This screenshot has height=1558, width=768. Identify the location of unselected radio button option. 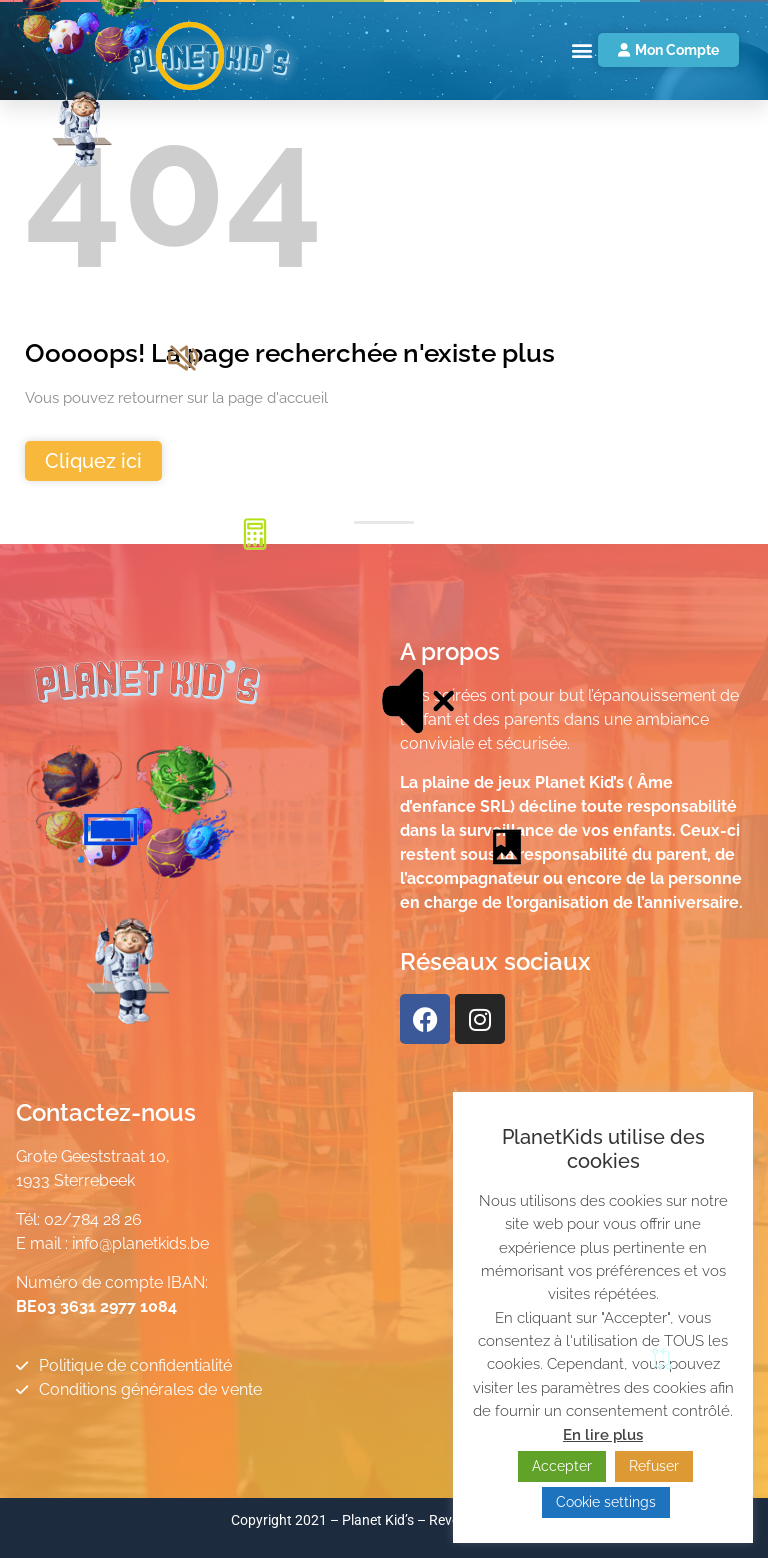
(190, 56).